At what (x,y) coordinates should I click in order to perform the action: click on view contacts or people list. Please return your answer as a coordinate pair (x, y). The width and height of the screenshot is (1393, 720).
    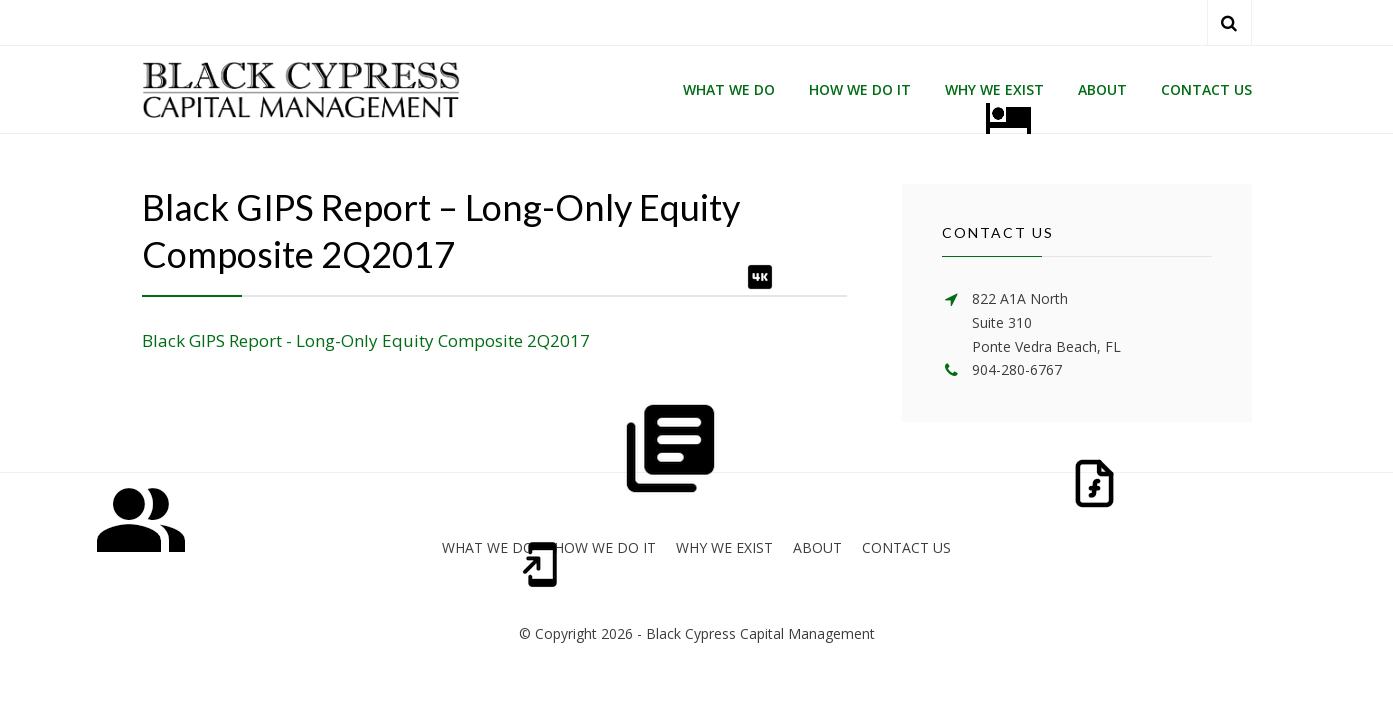
    Looking at the image, I should click on (141, 520).